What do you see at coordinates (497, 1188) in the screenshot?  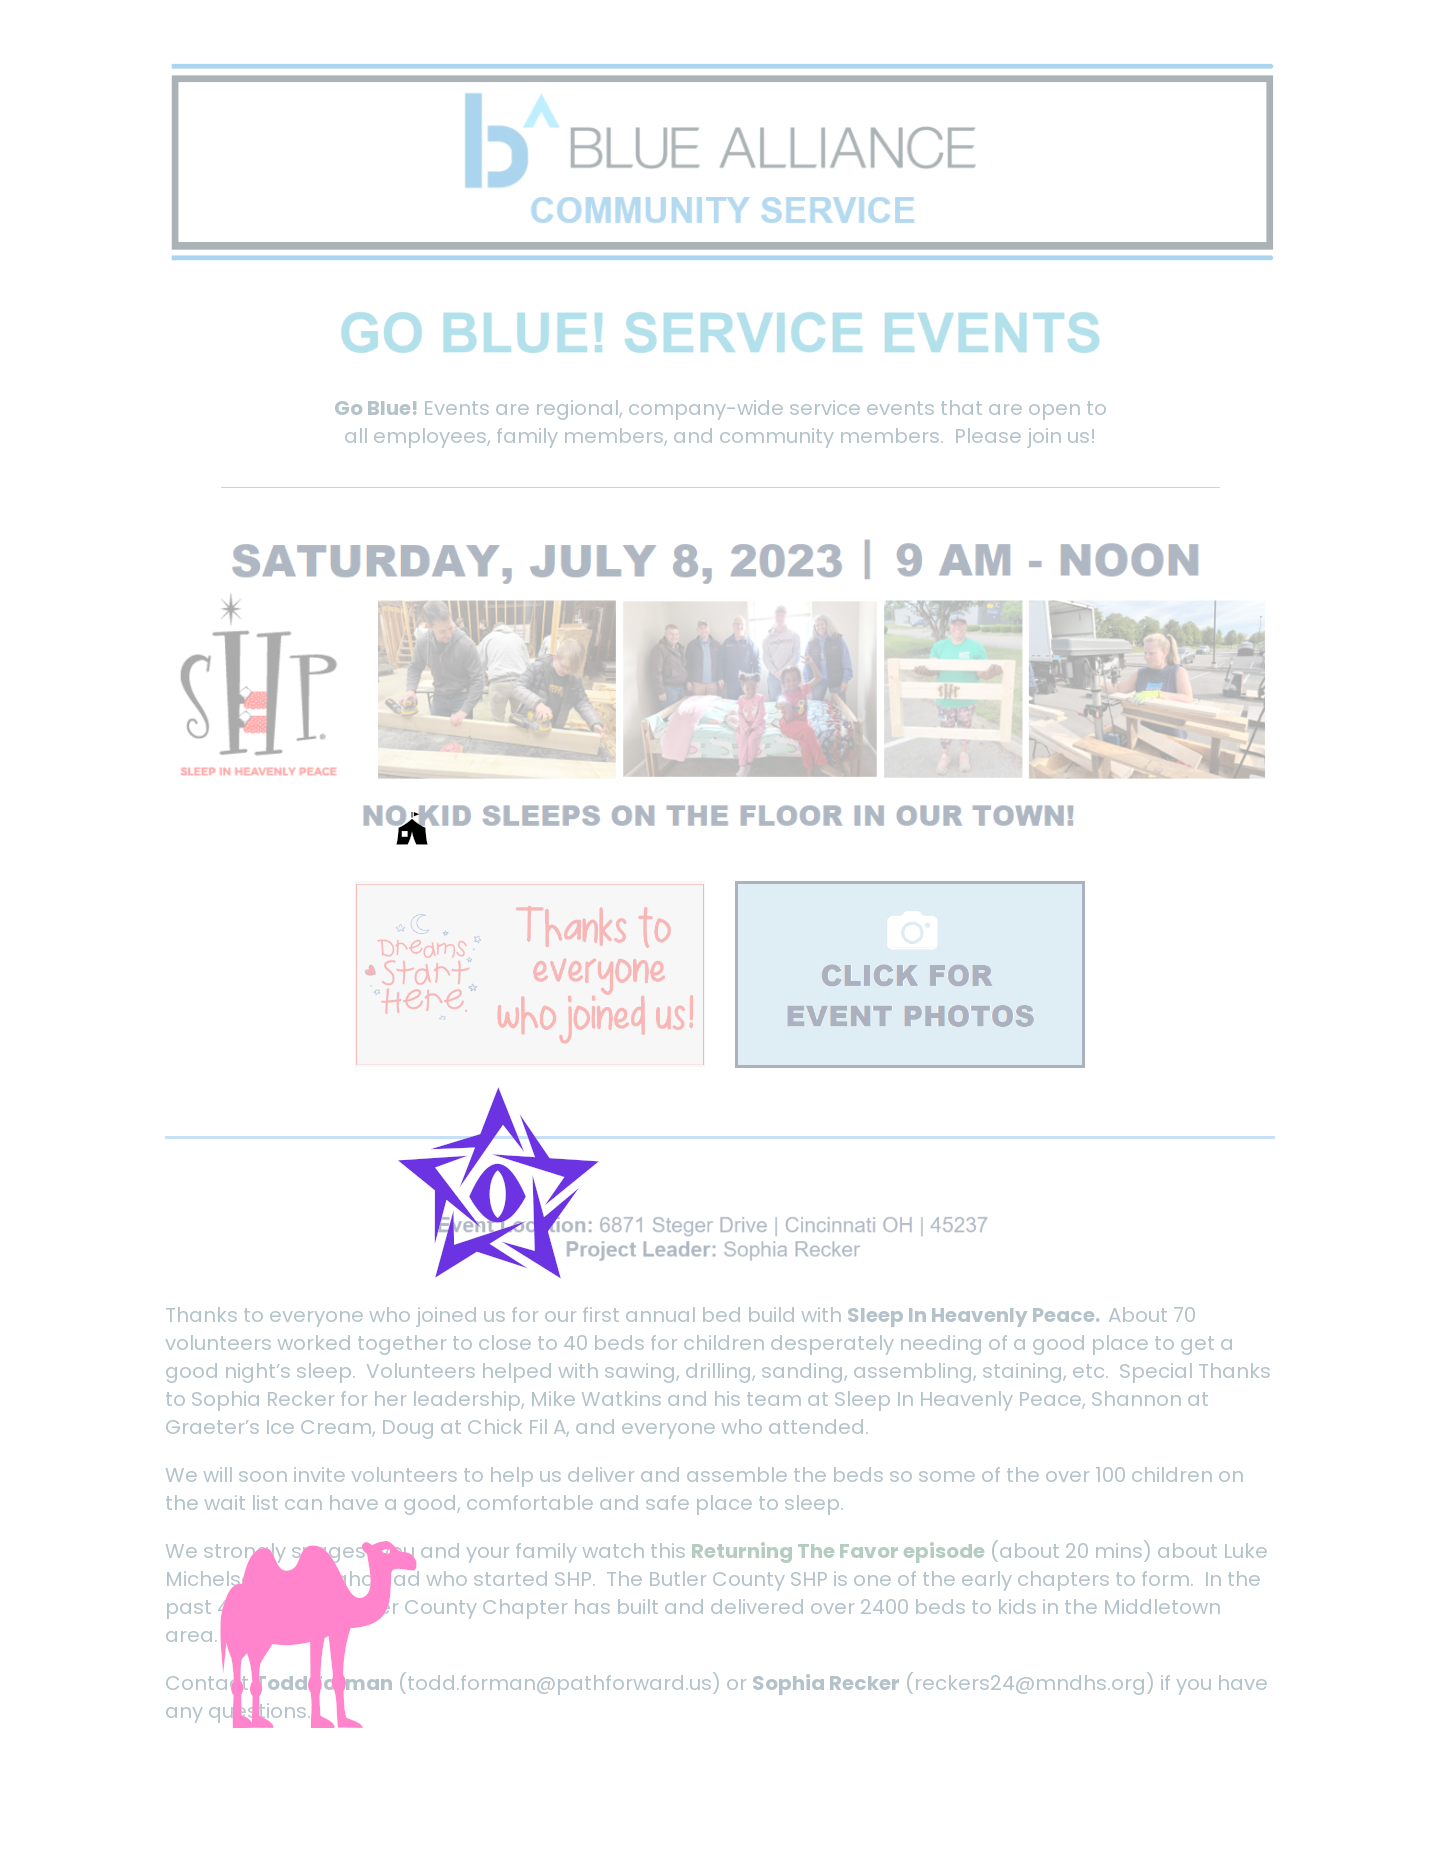 I see `indicates a cursed or corrupted item status` at bounding box center [497, 1188].